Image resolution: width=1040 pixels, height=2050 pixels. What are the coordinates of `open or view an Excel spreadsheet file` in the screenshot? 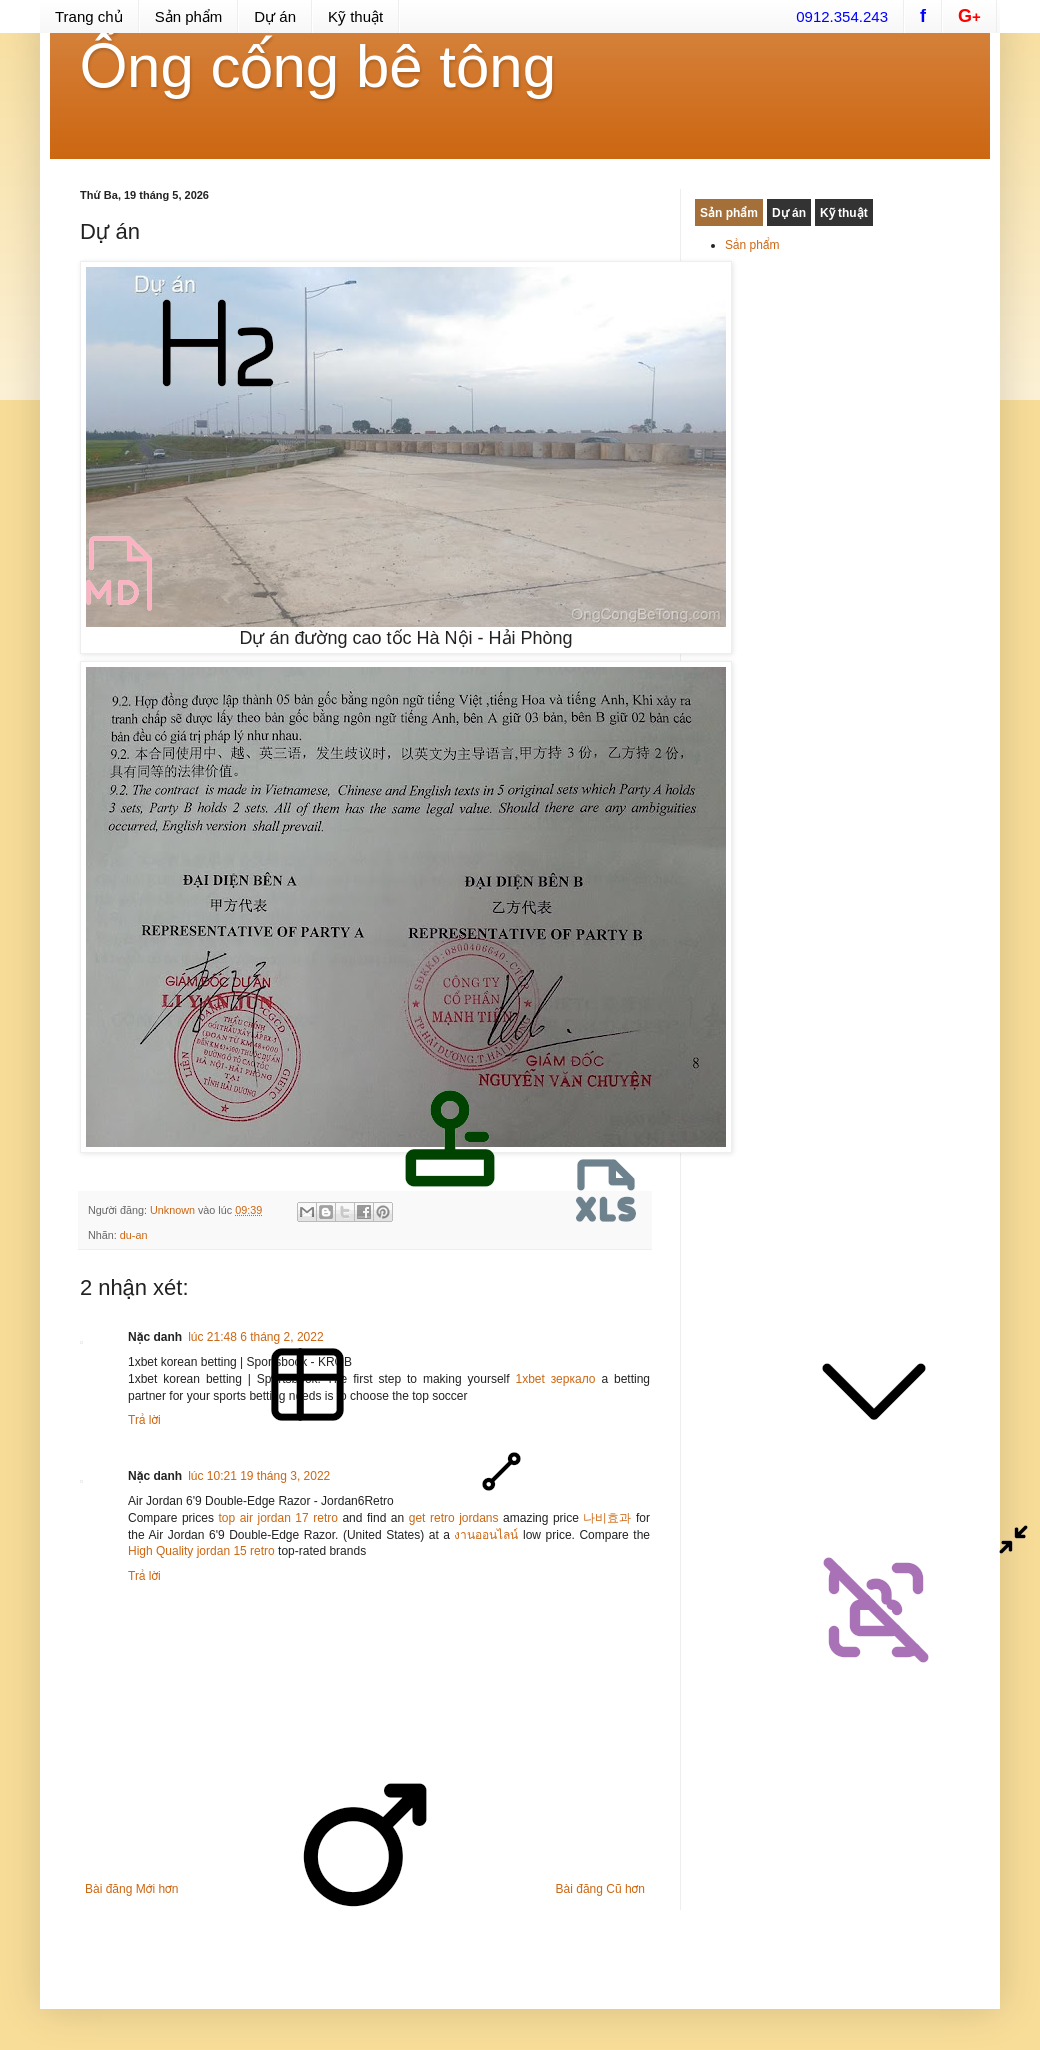 It's located at (606, 1193).